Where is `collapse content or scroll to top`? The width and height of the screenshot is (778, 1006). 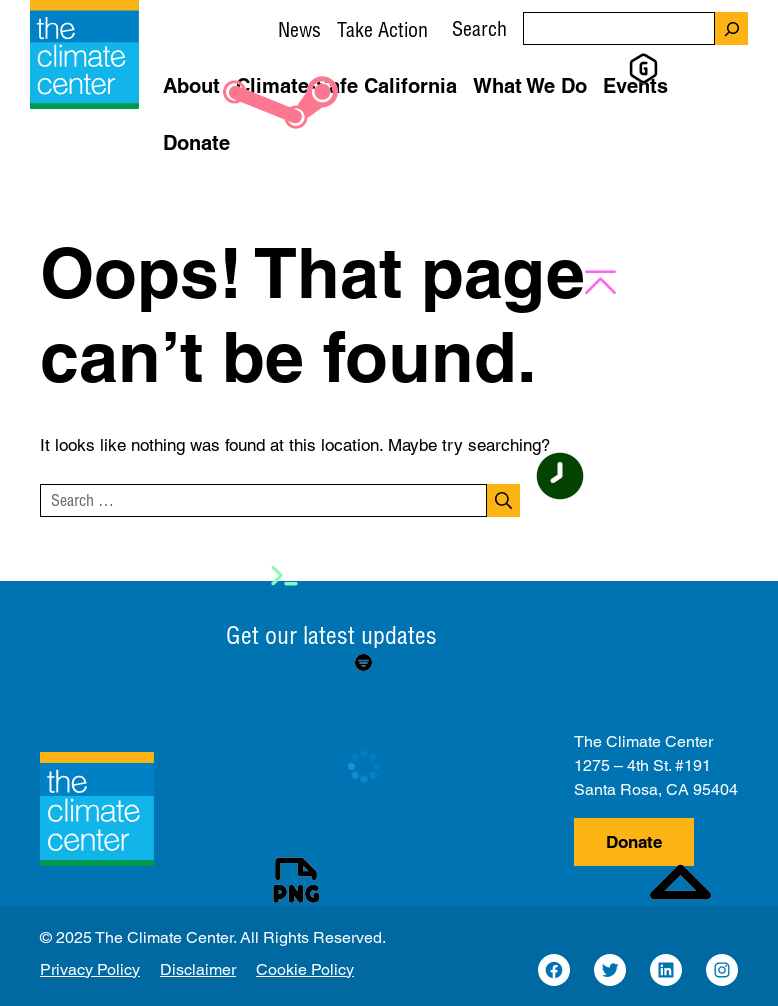
collapse content or scroll to top is located at coordinates (600, 281).